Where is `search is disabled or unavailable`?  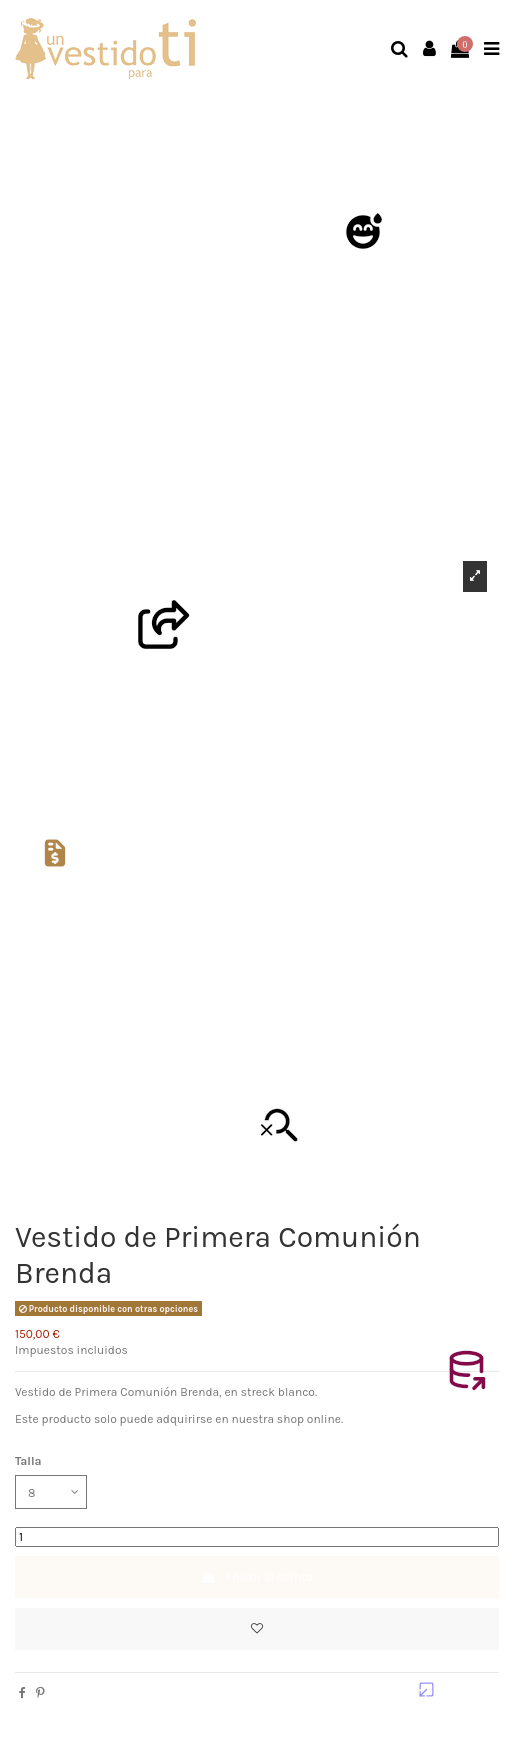 search is disabled or unavailable is located at coordinates (282, 1126).